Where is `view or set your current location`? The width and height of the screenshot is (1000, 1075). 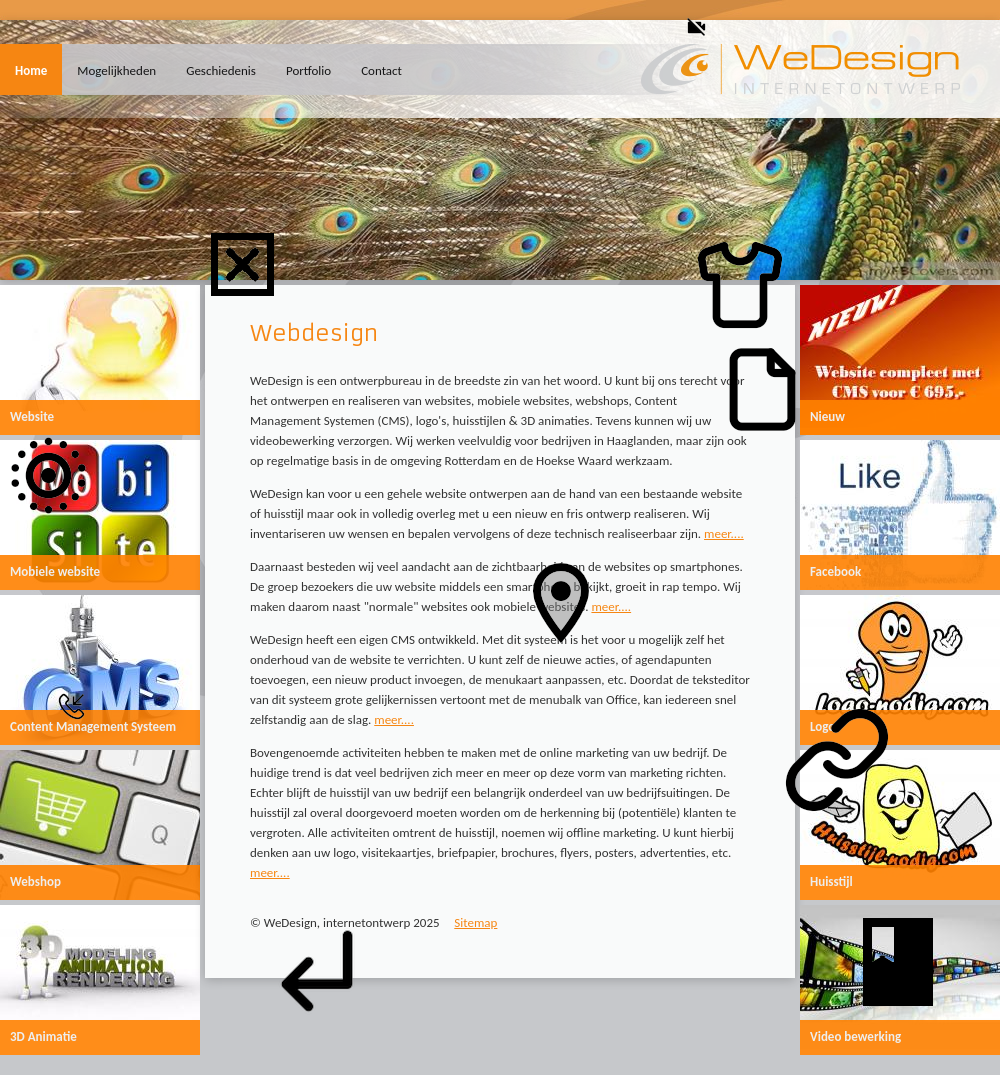
view or set your current location is located at coordinates (561, 603).